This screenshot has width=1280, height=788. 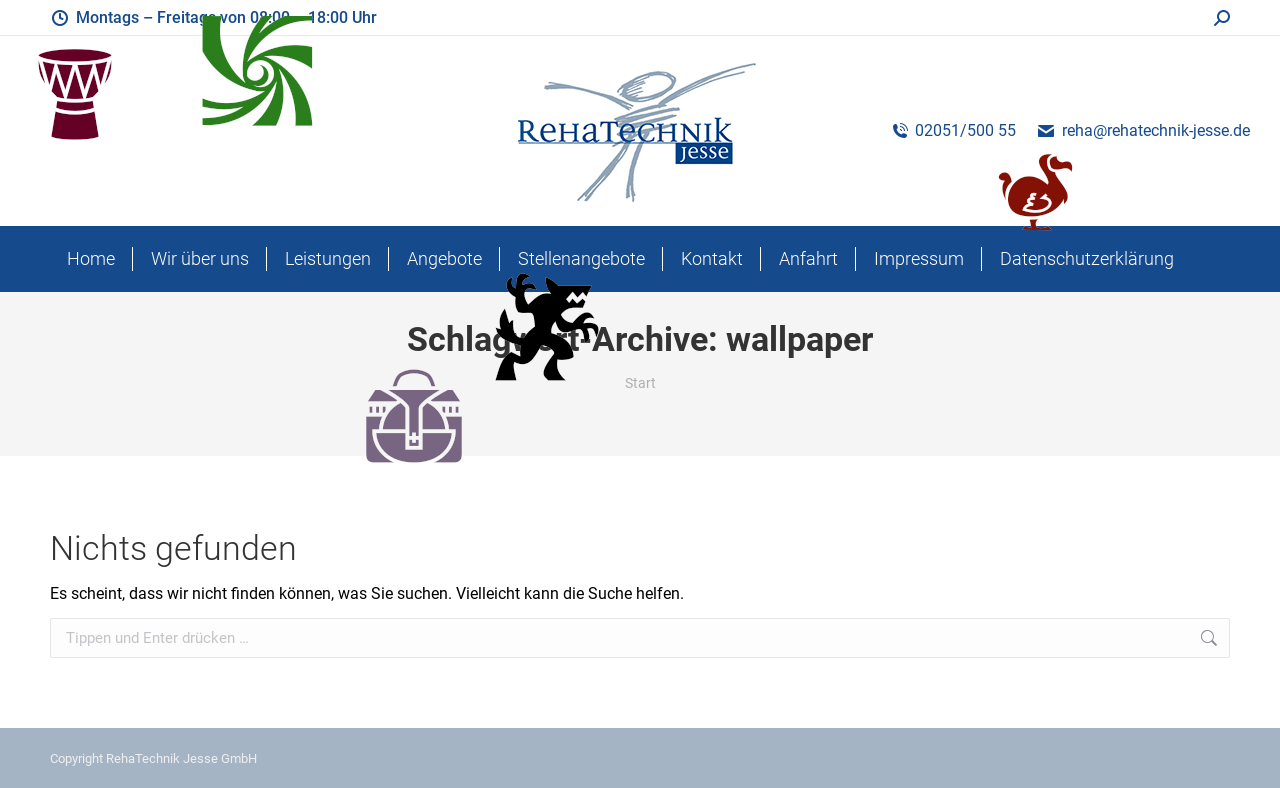 I want to click on select werewolf character or role, so click(x=547, y=327).